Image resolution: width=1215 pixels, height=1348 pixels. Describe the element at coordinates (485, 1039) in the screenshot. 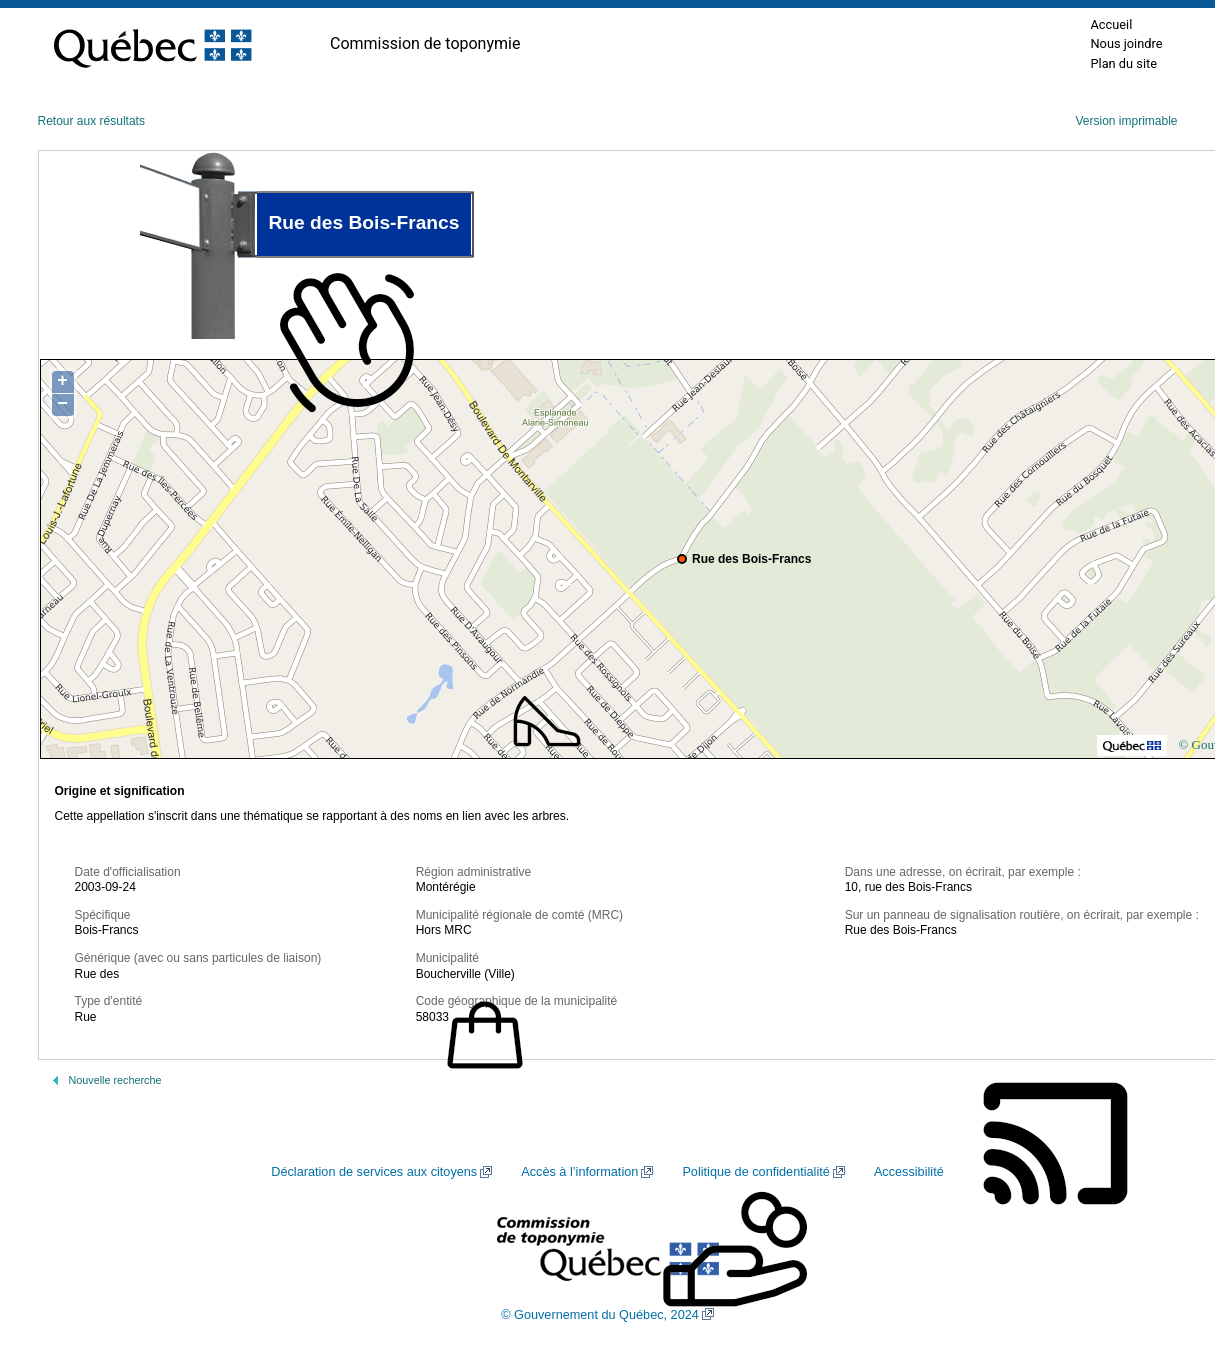

I see `view your shopping bag` at that location.